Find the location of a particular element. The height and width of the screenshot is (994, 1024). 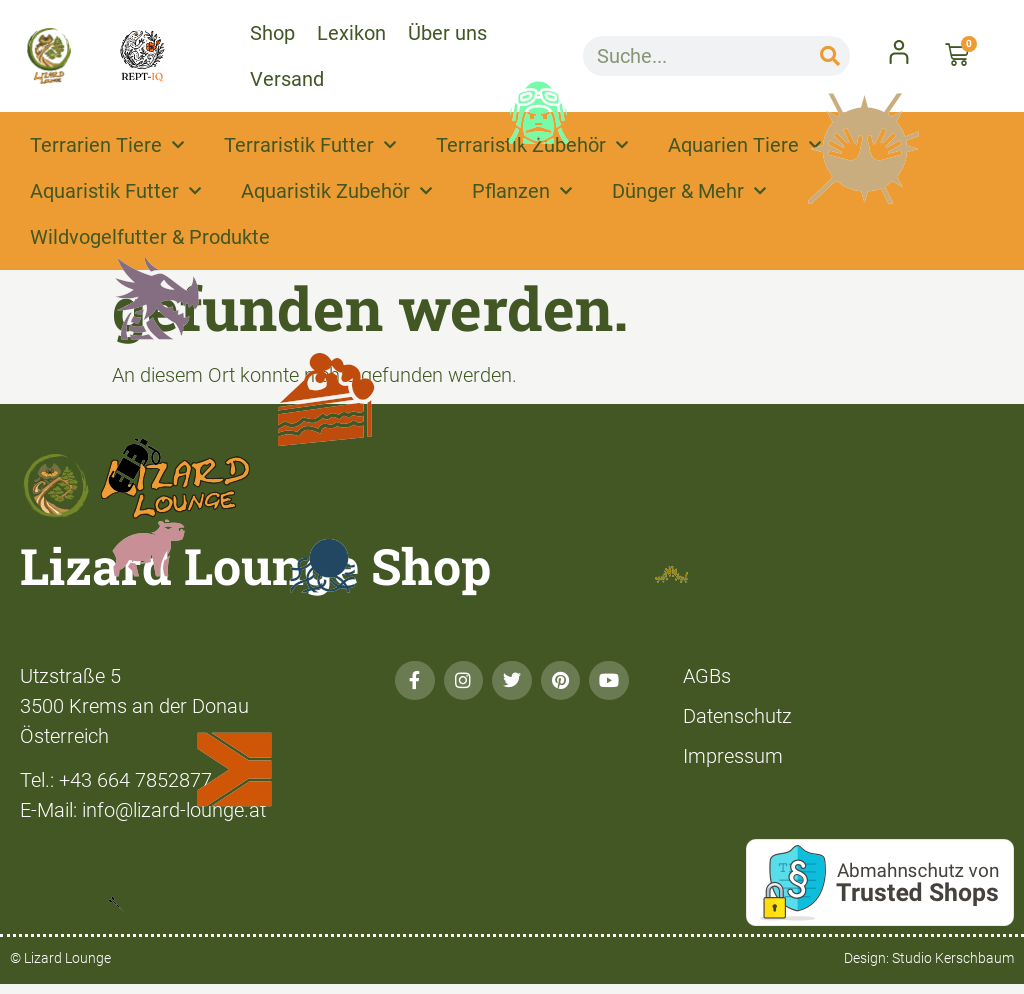

view pilot or aviation-related content is located at coordinates (538, 112).